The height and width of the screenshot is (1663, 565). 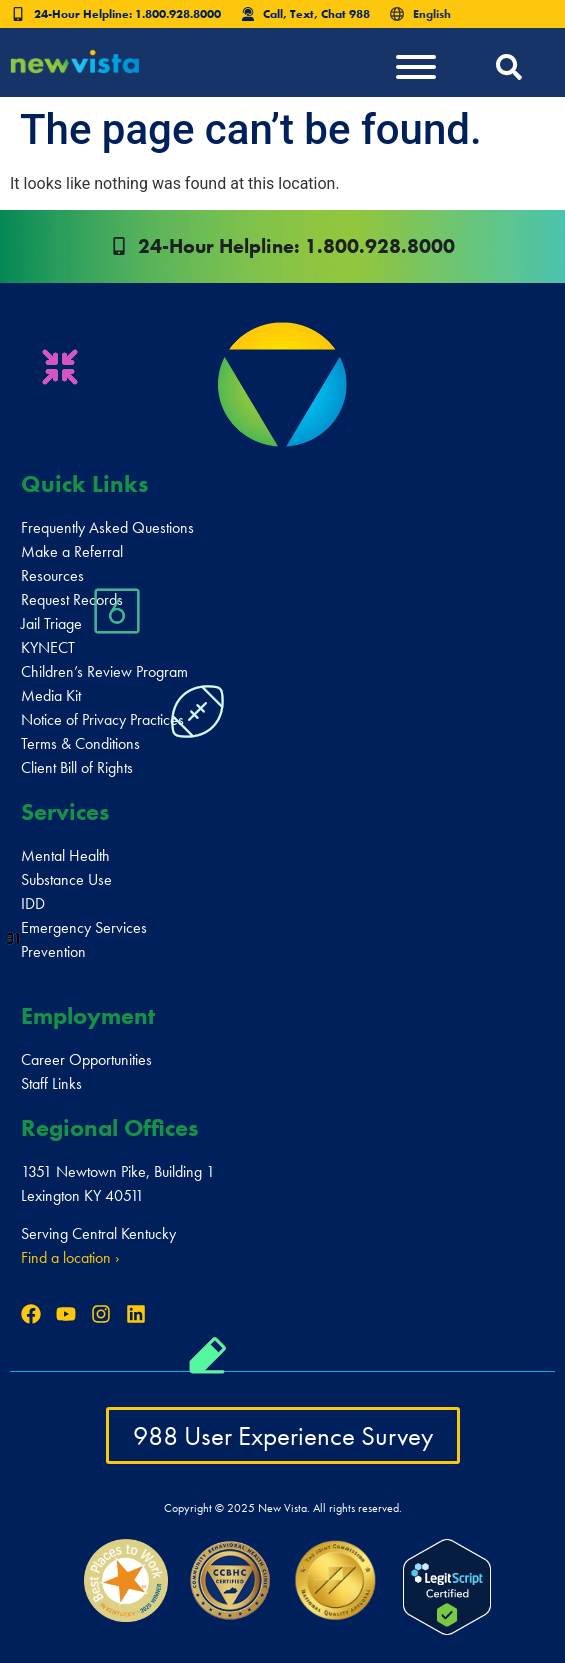 What do you see at coordinates (117, 611) in the screenshot?
I see `select or input the number six` at bounding box center [117, 611].